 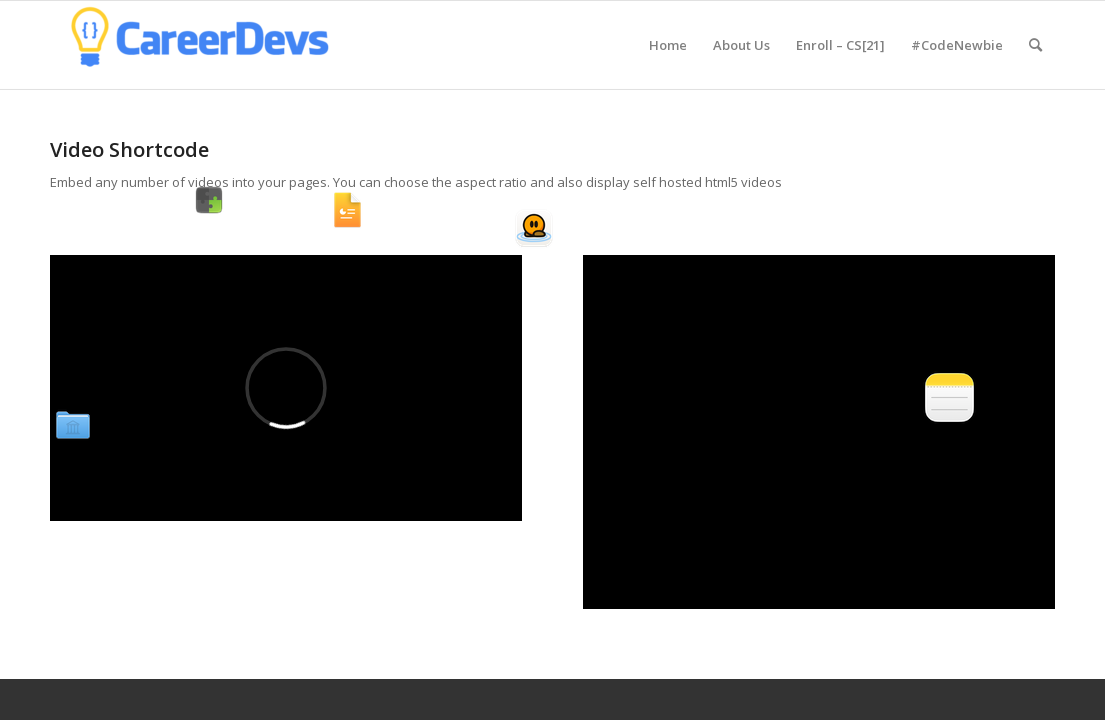 What do you see at coordinates (534, 228) in the screenshot?
I see `launch DDNet game application` at bounding box center [534, 228].